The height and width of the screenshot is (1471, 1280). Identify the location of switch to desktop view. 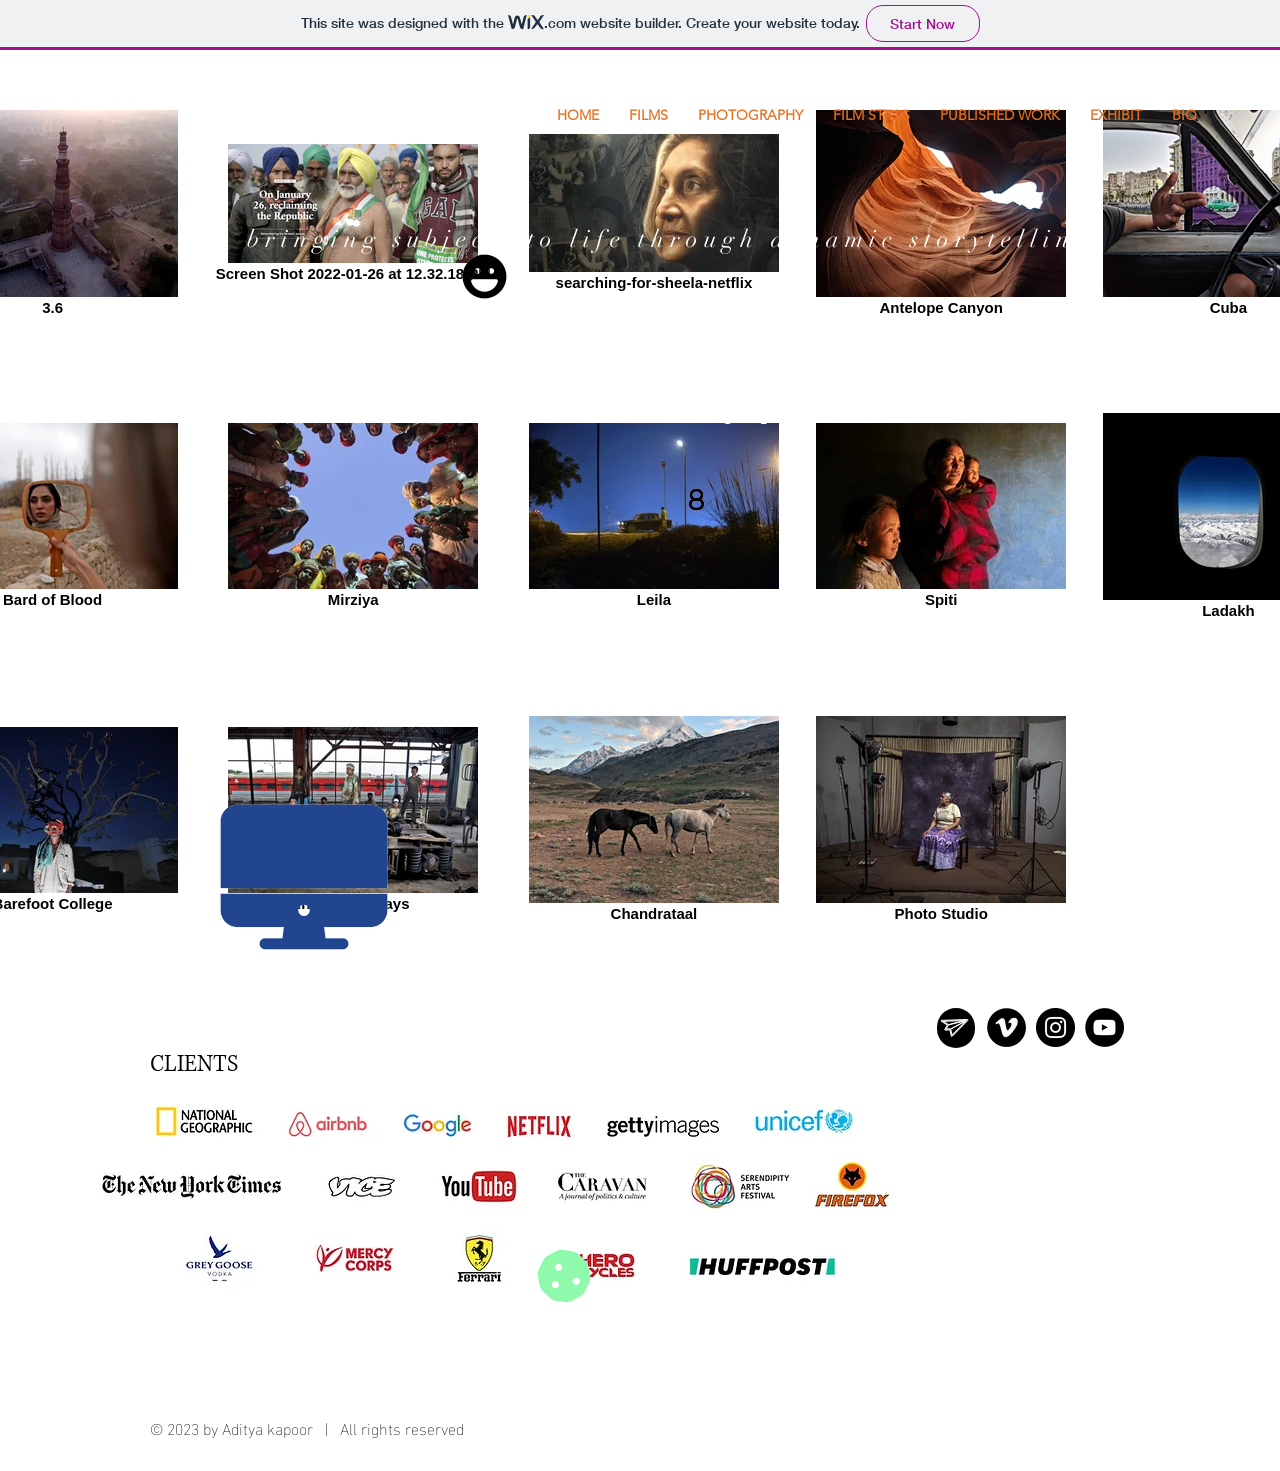
(304, 877).